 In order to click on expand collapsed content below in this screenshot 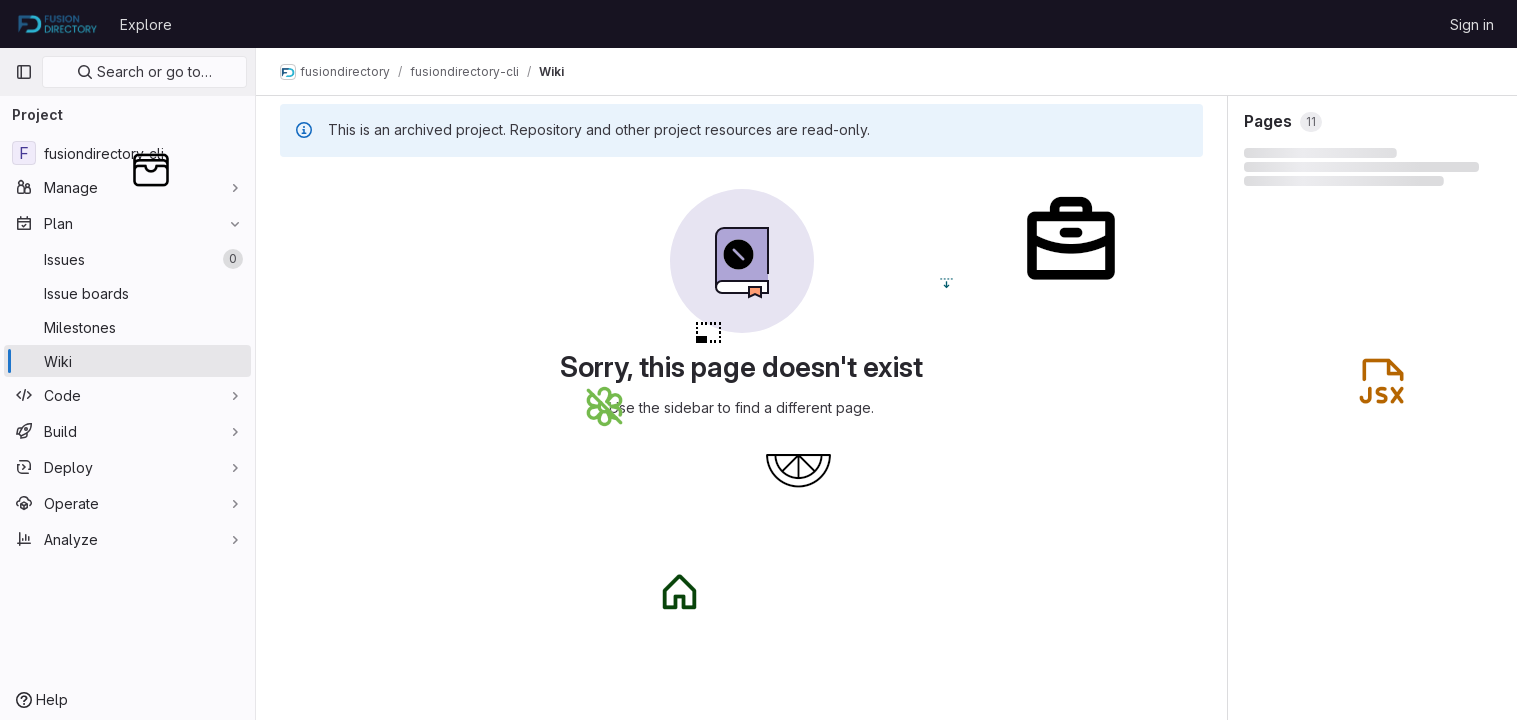, I will do `click(946, 282)`.